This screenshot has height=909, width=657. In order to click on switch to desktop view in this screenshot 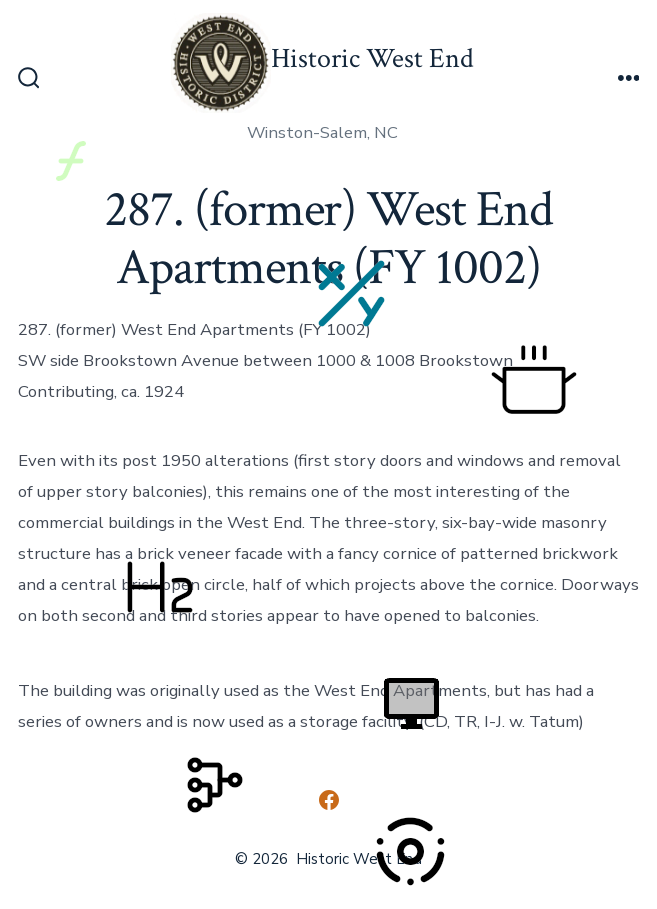, I will do `click(411, 703)`.